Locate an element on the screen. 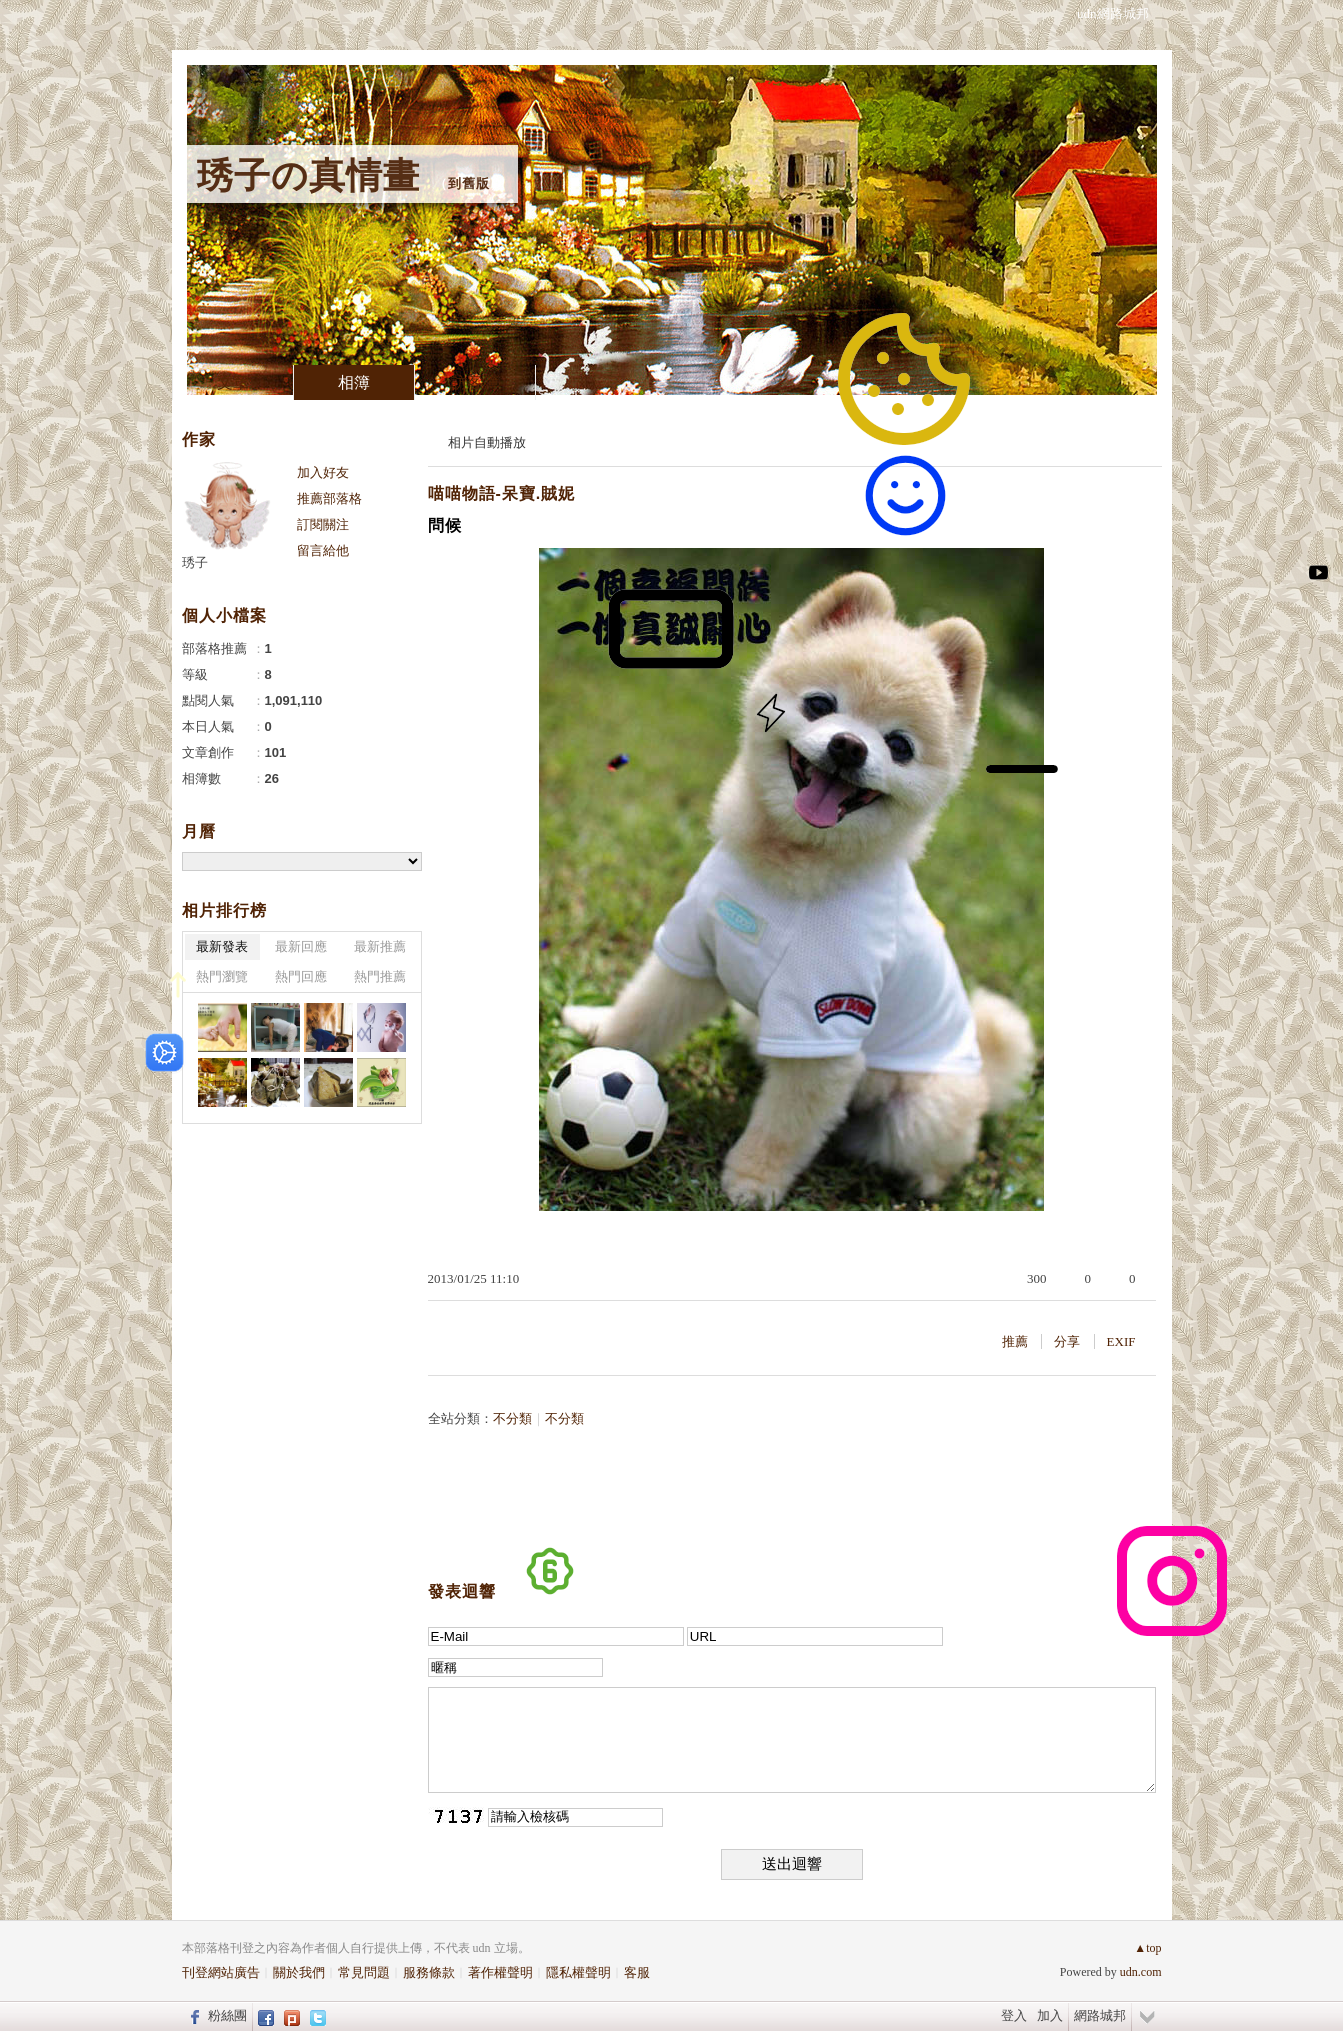  indicates rank or position number 6 is located at coordinates (550, 1571).